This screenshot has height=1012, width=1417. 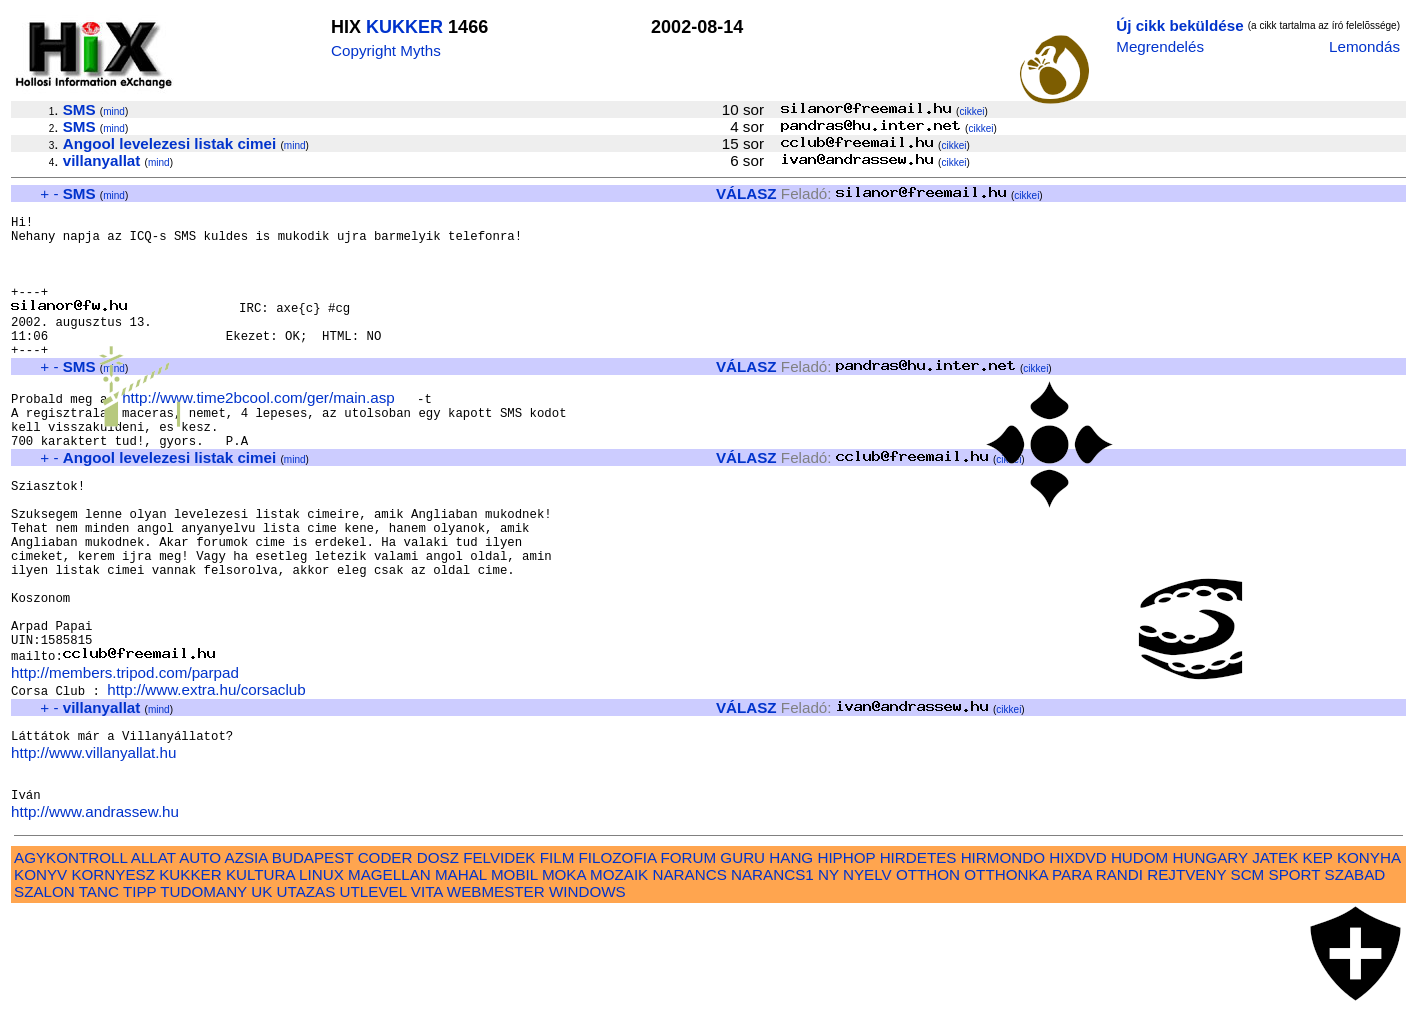 What do you see at coordinates (1190, 629) in the screenshot?
I see `indicates a blocked area or monster hazard in gameplay` at bounding box center [1190, 629].